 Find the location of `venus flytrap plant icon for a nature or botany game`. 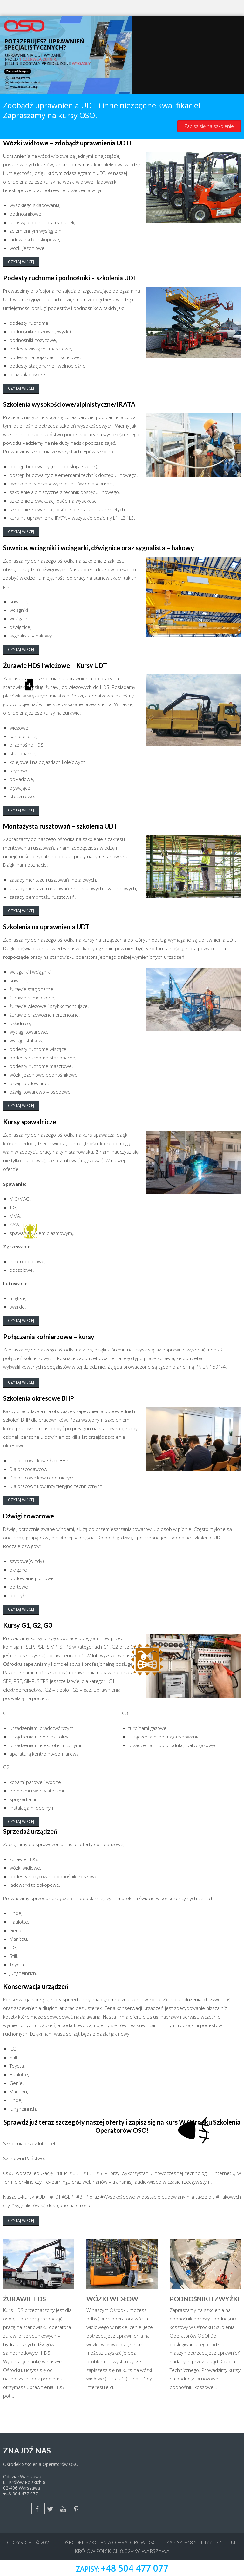

venus flytrap plant icon for a nature or botany game is located at coordinates (151, 717).